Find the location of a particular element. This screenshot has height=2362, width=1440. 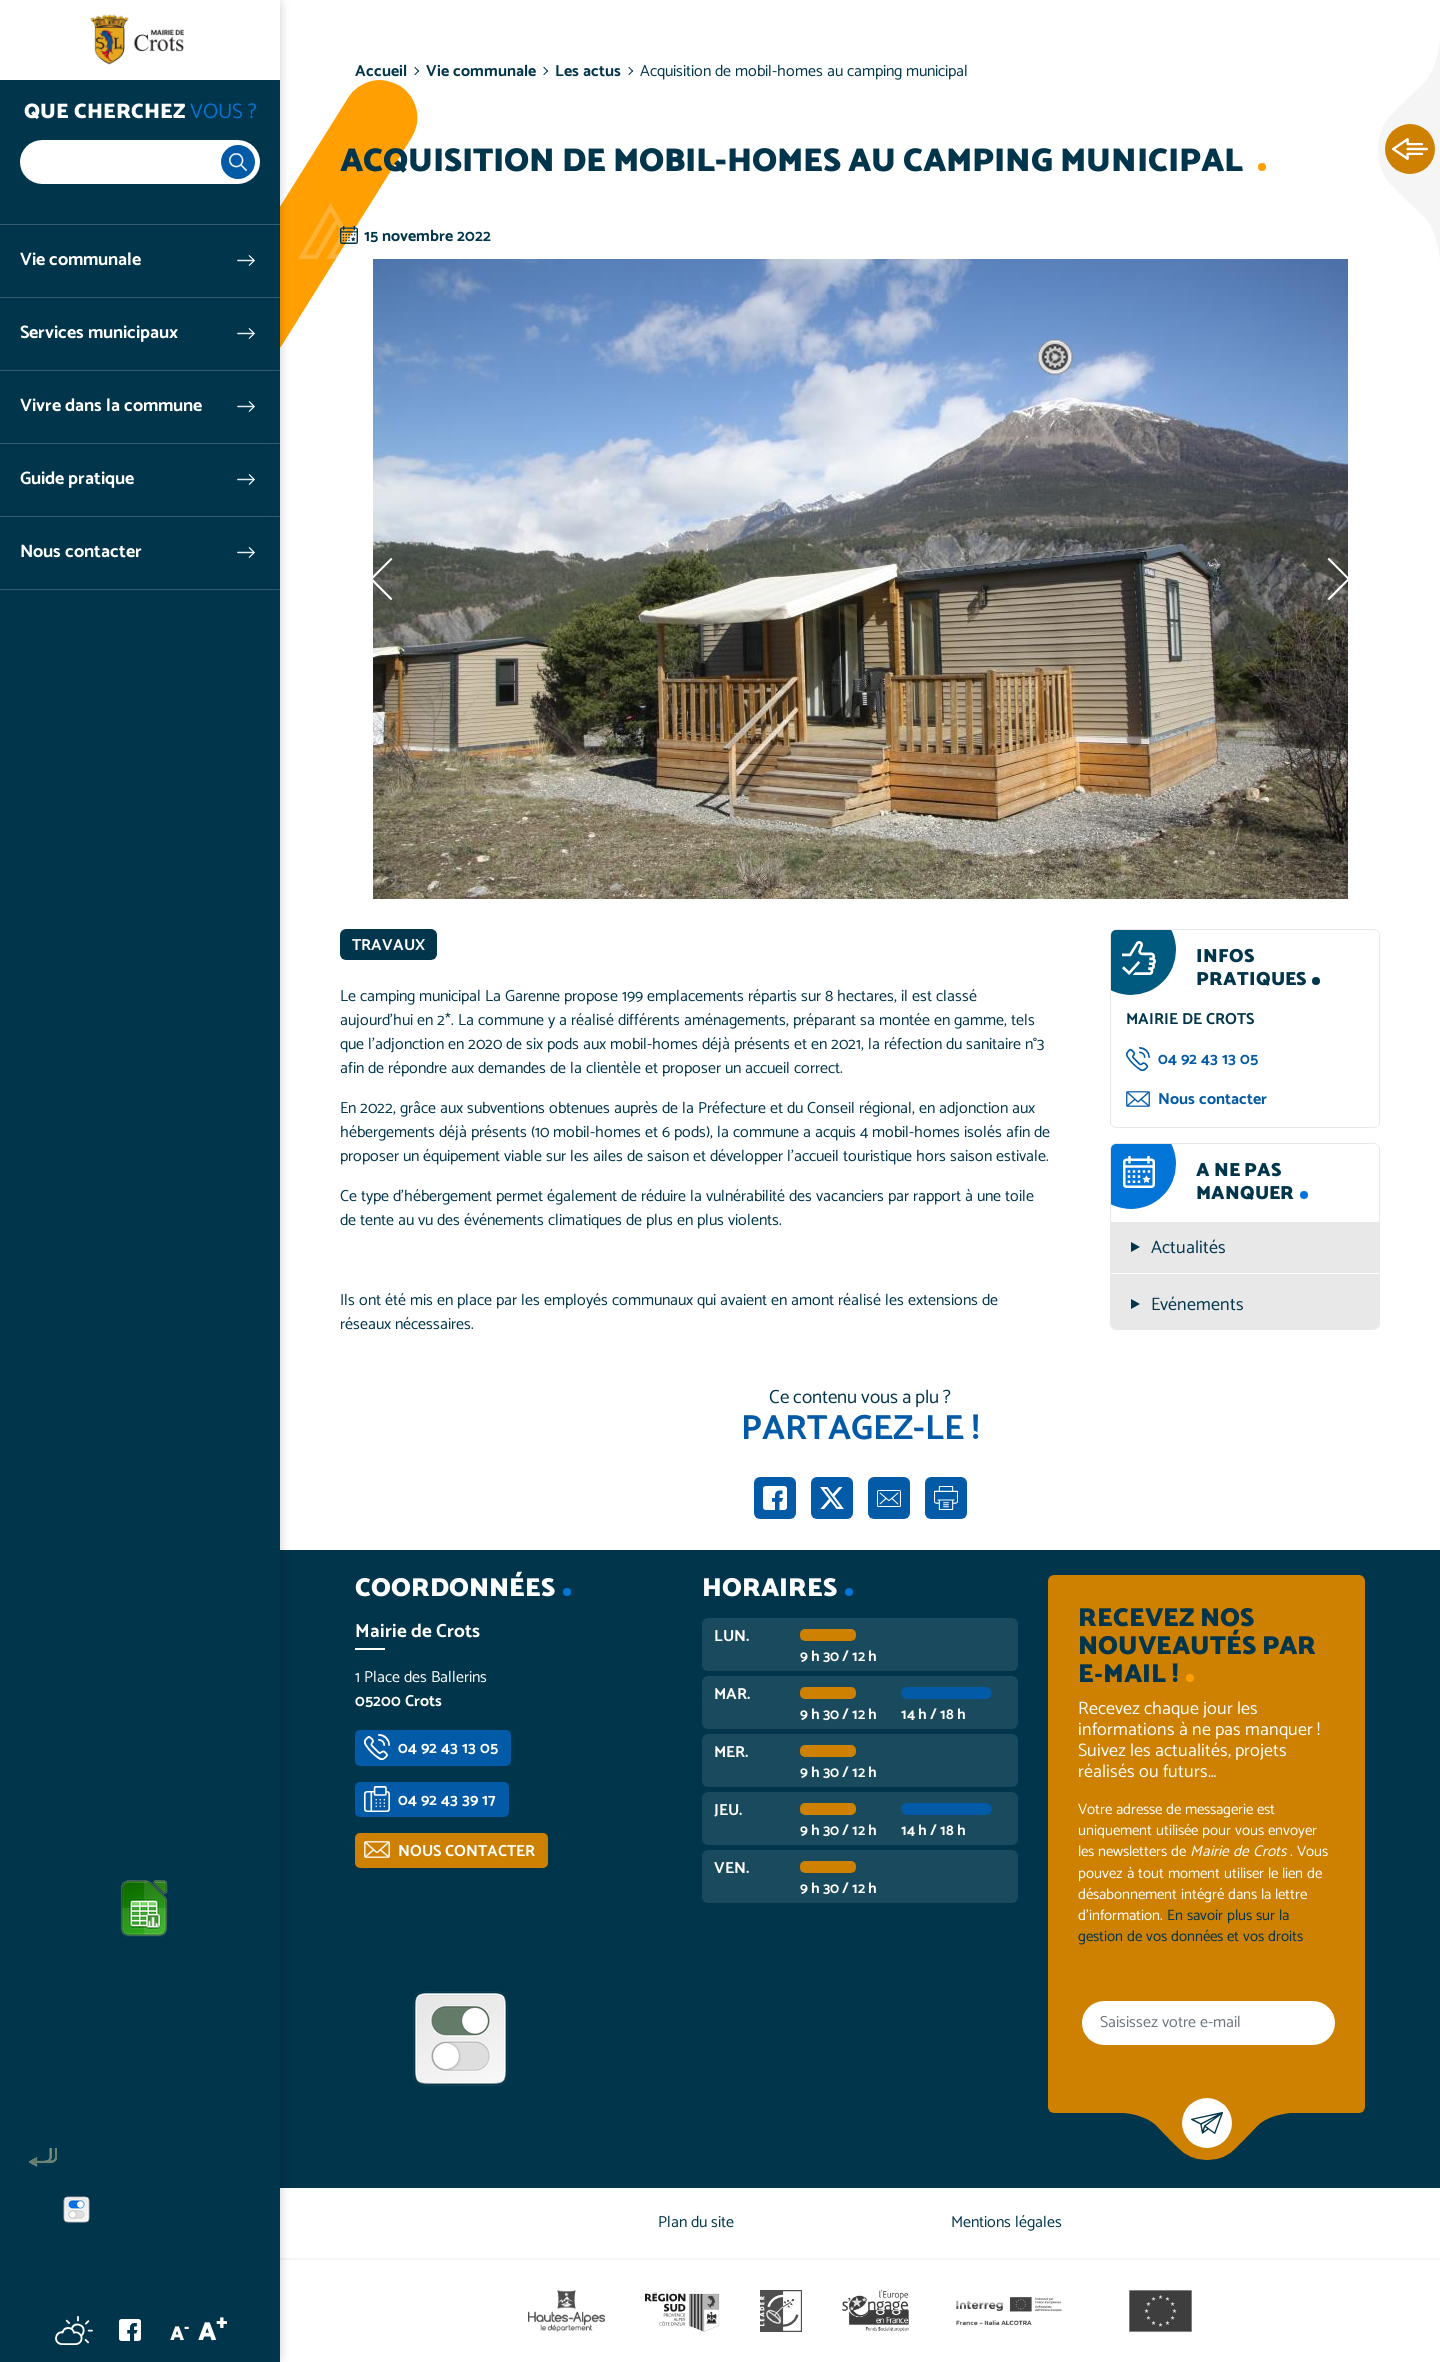

open LibreOffice Calc spreadsheet application is located at coordinates (144, 1908).